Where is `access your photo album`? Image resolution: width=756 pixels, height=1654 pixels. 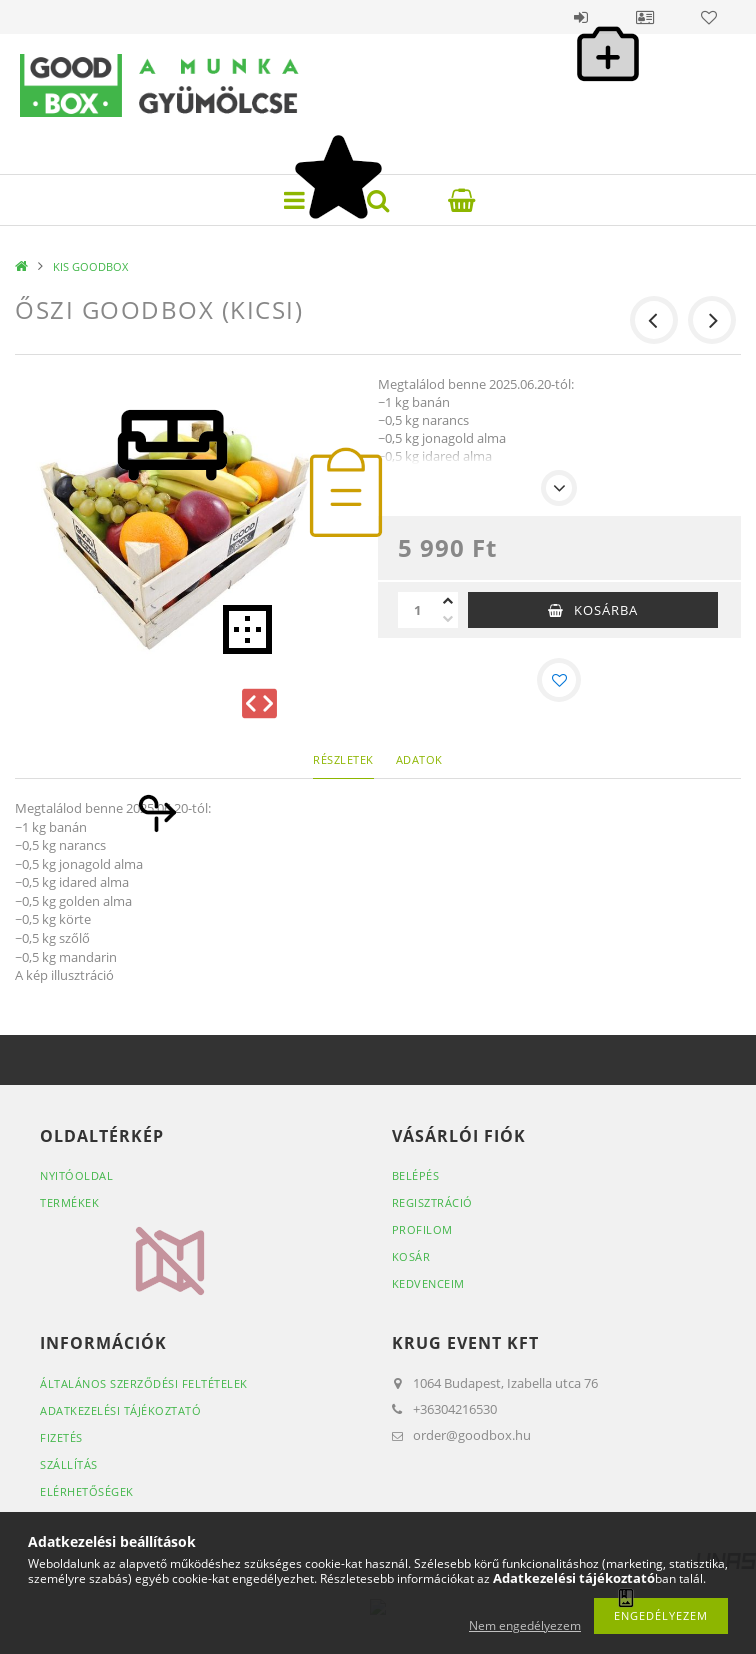 access your photo album is located at coordinates (626, 1598).